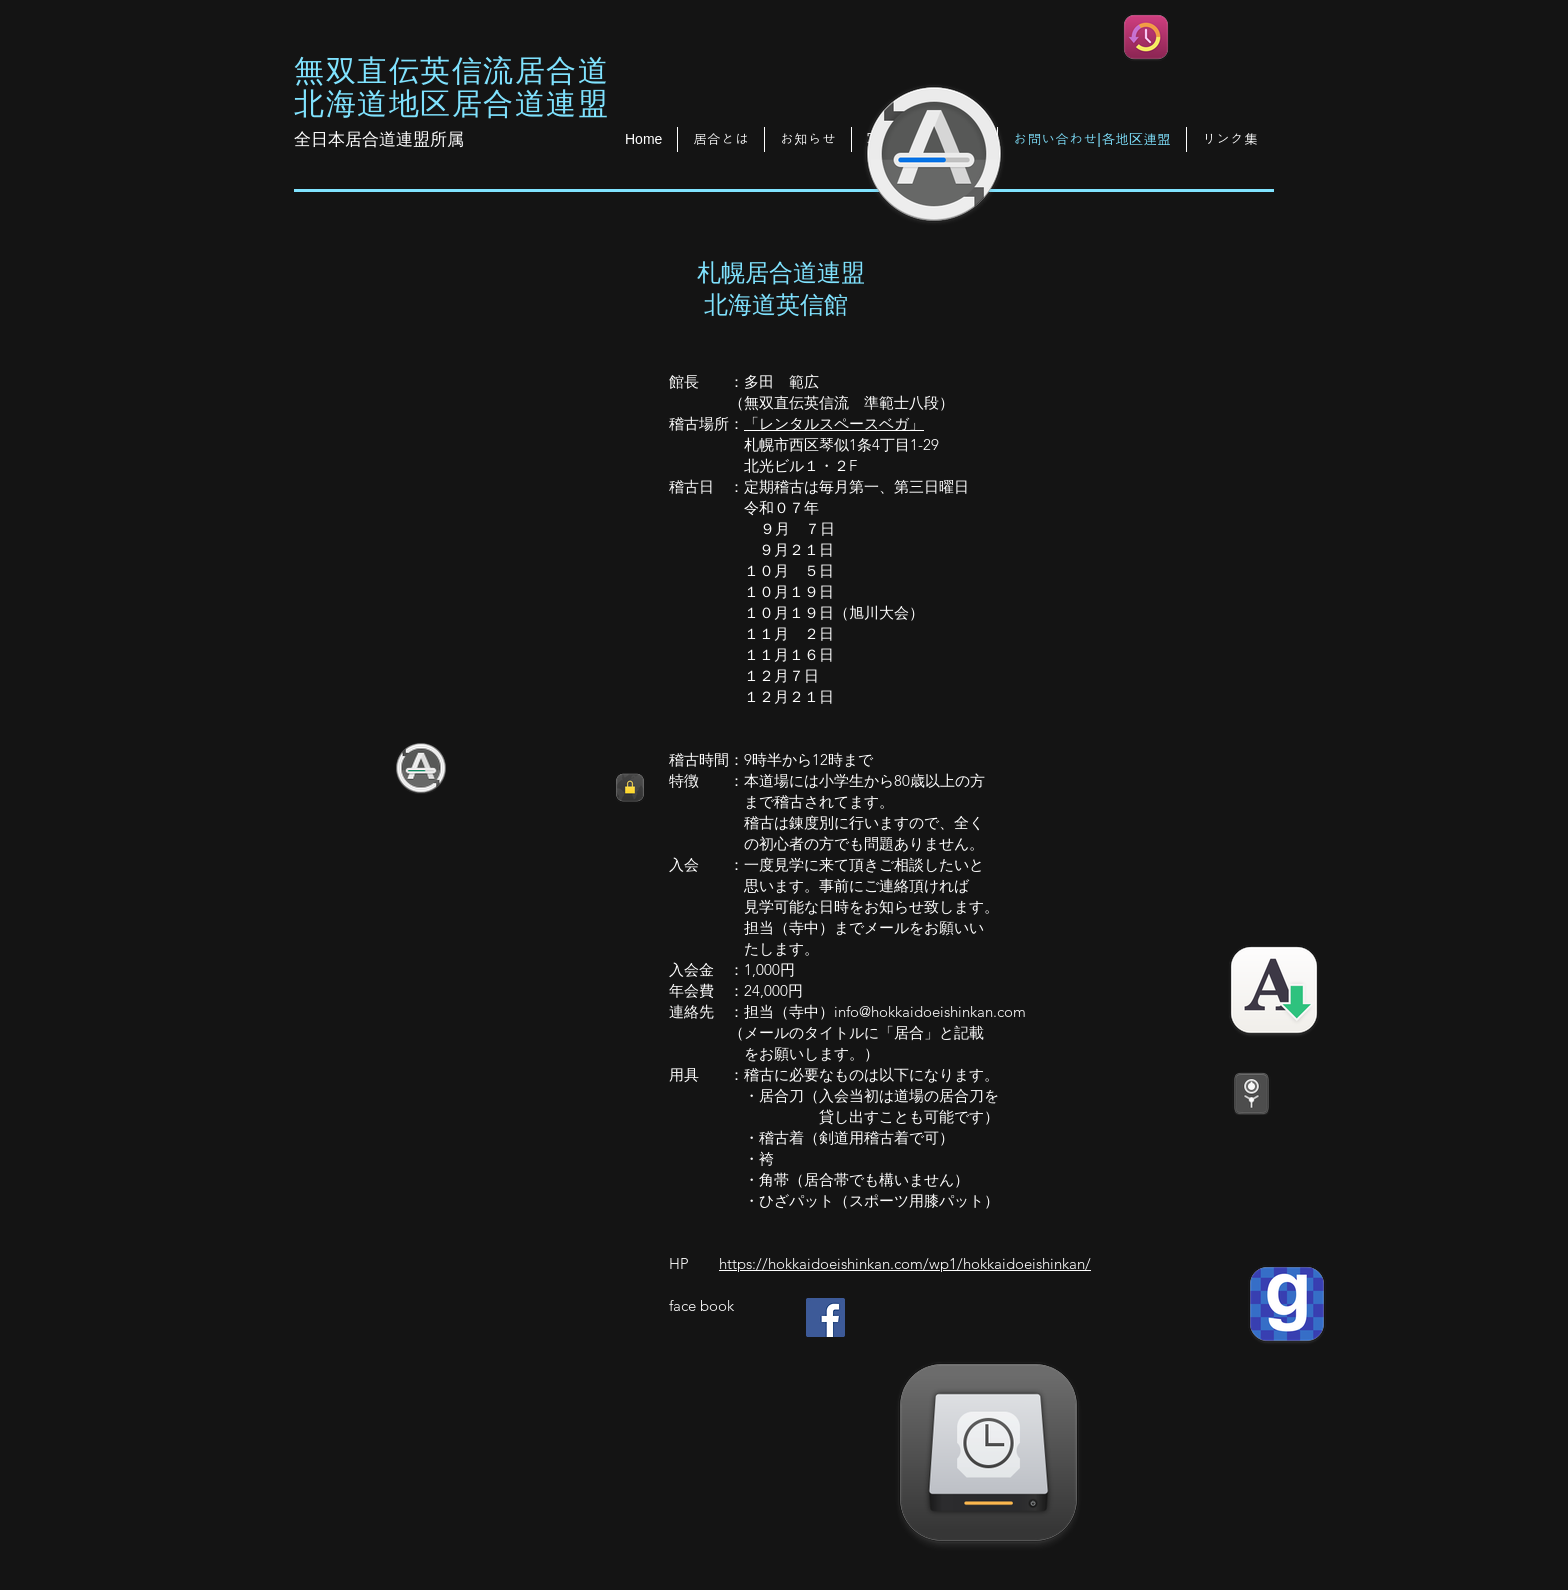 This screenshot has height=1590, width=1568. What do you see at coordinates (1274, 990) in the screenshot?
I see `download and install new fonts` at bounding box center [1274, 990].